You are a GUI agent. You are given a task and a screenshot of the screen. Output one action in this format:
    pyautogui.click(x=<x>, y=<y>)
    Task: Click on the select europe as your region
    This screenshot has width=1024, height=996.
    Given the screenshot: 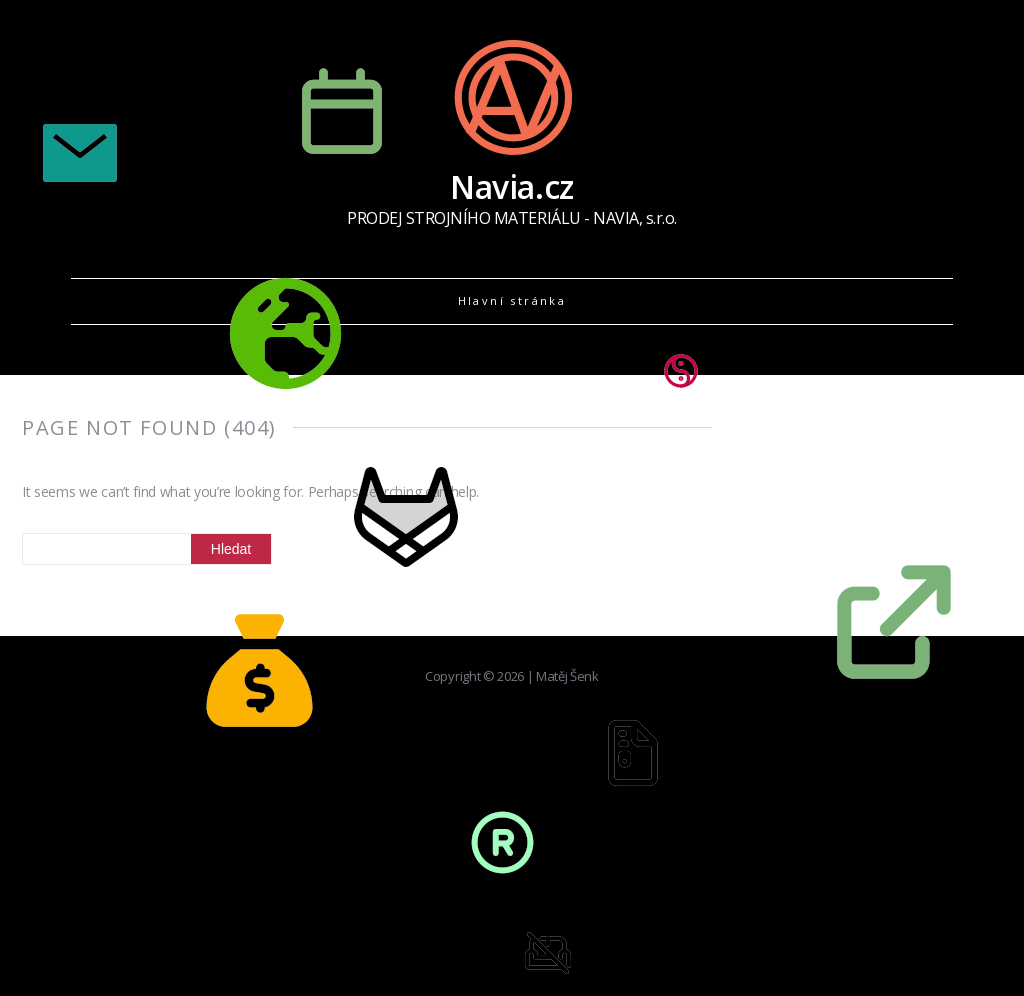 What is the action you would take?
    pyautogui.click(x=285, y=333)
    